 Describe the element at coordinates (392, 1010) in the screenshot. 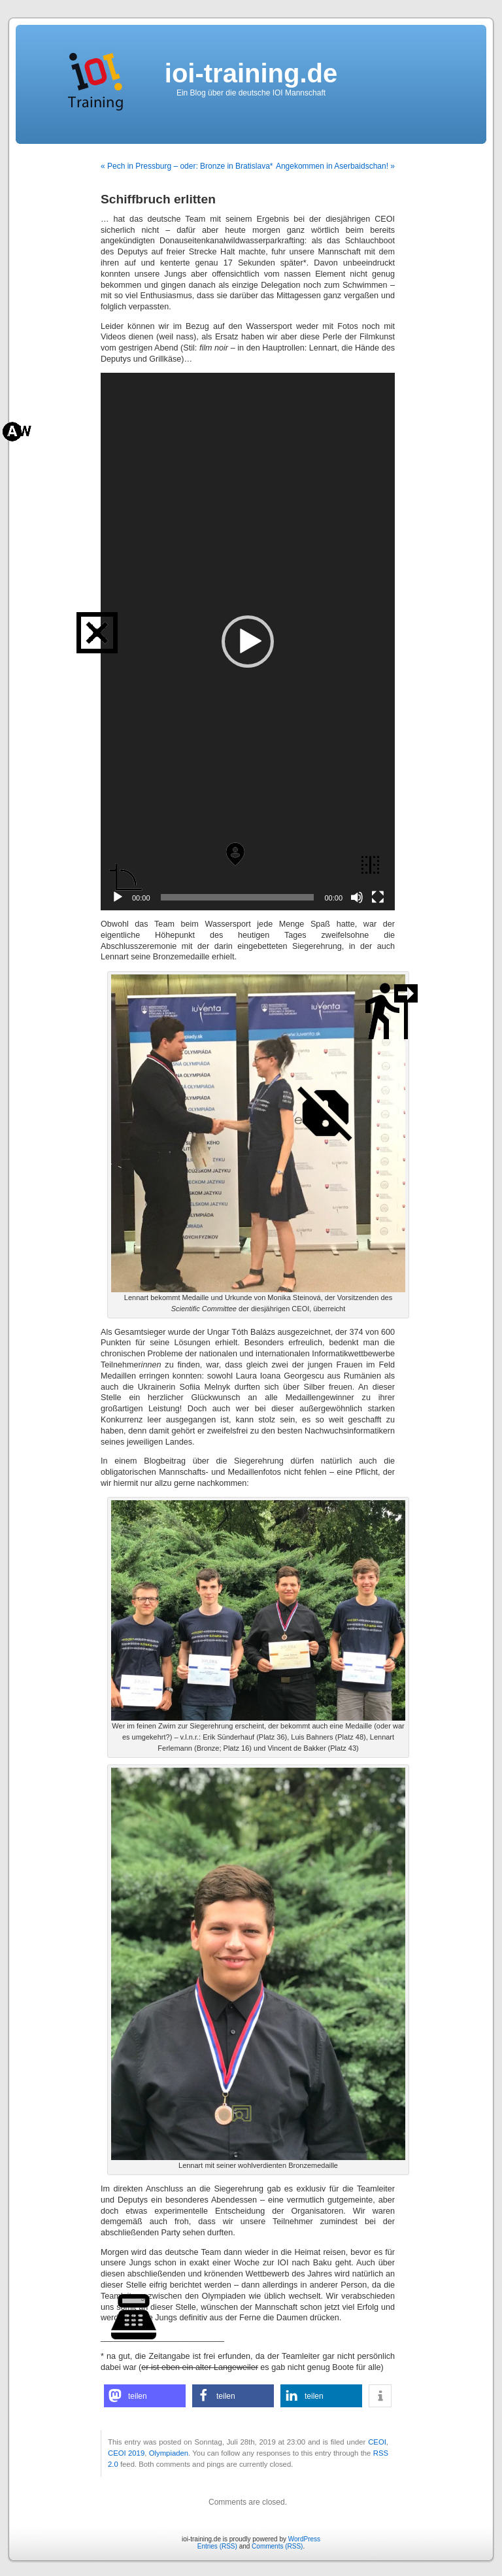

I see `follow directional signs or navigation guidance` at that location.